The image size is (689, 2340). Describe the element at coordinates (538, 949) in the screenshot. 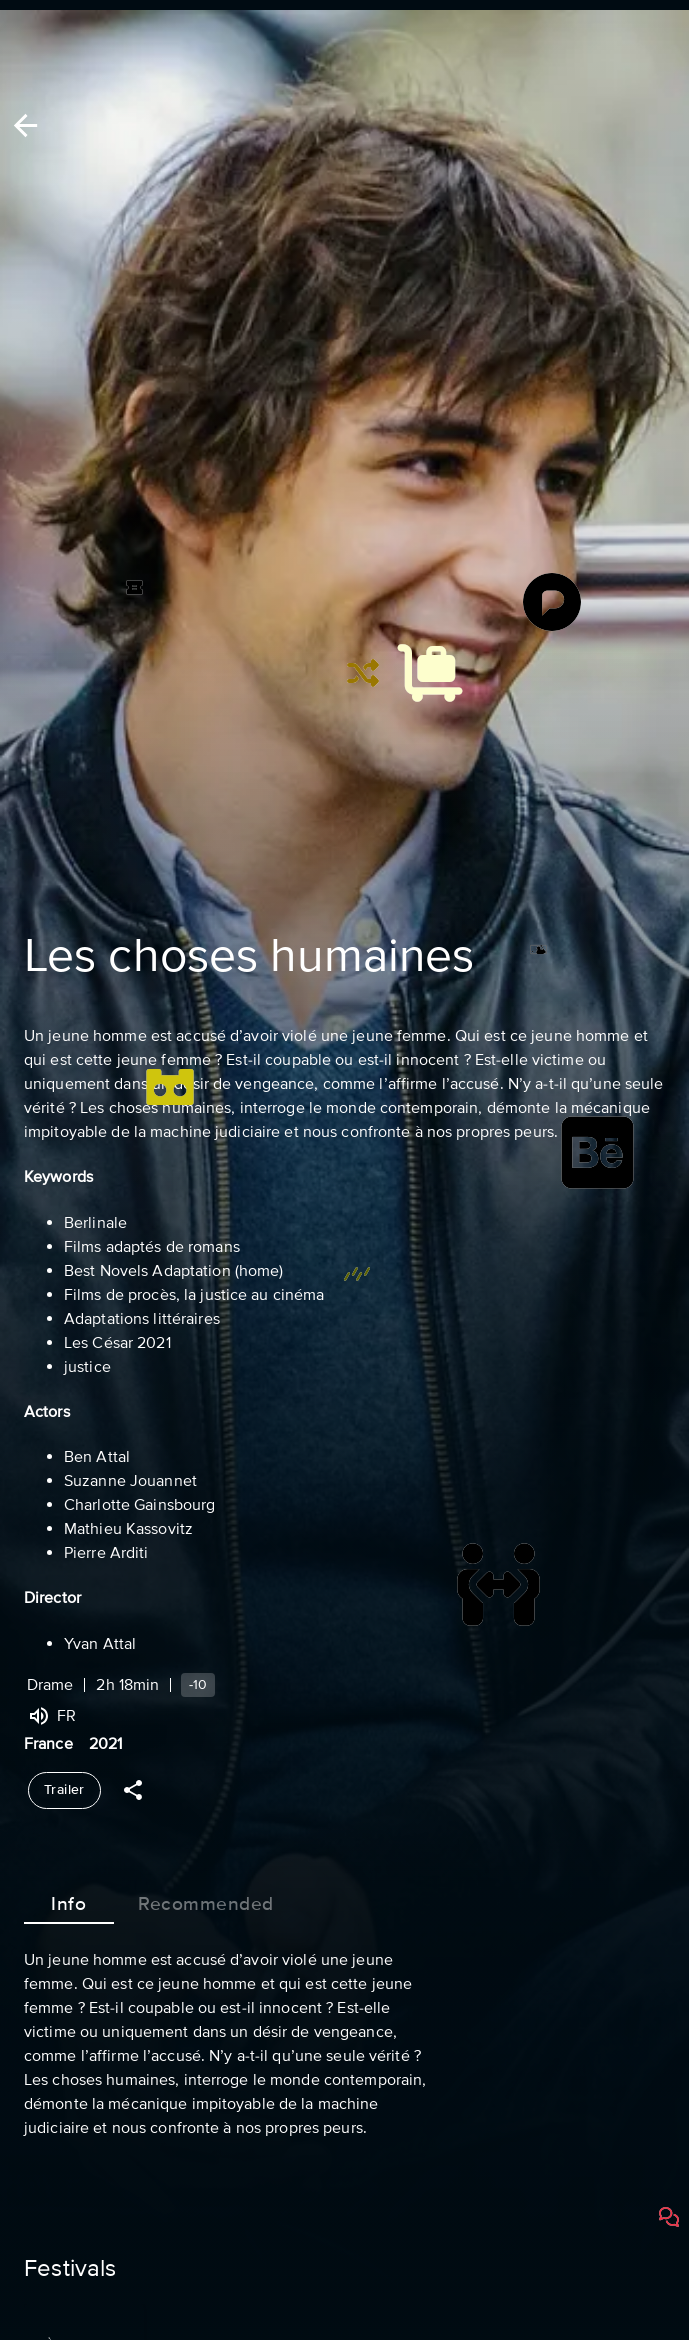

I see `open the MLB app` at that location.